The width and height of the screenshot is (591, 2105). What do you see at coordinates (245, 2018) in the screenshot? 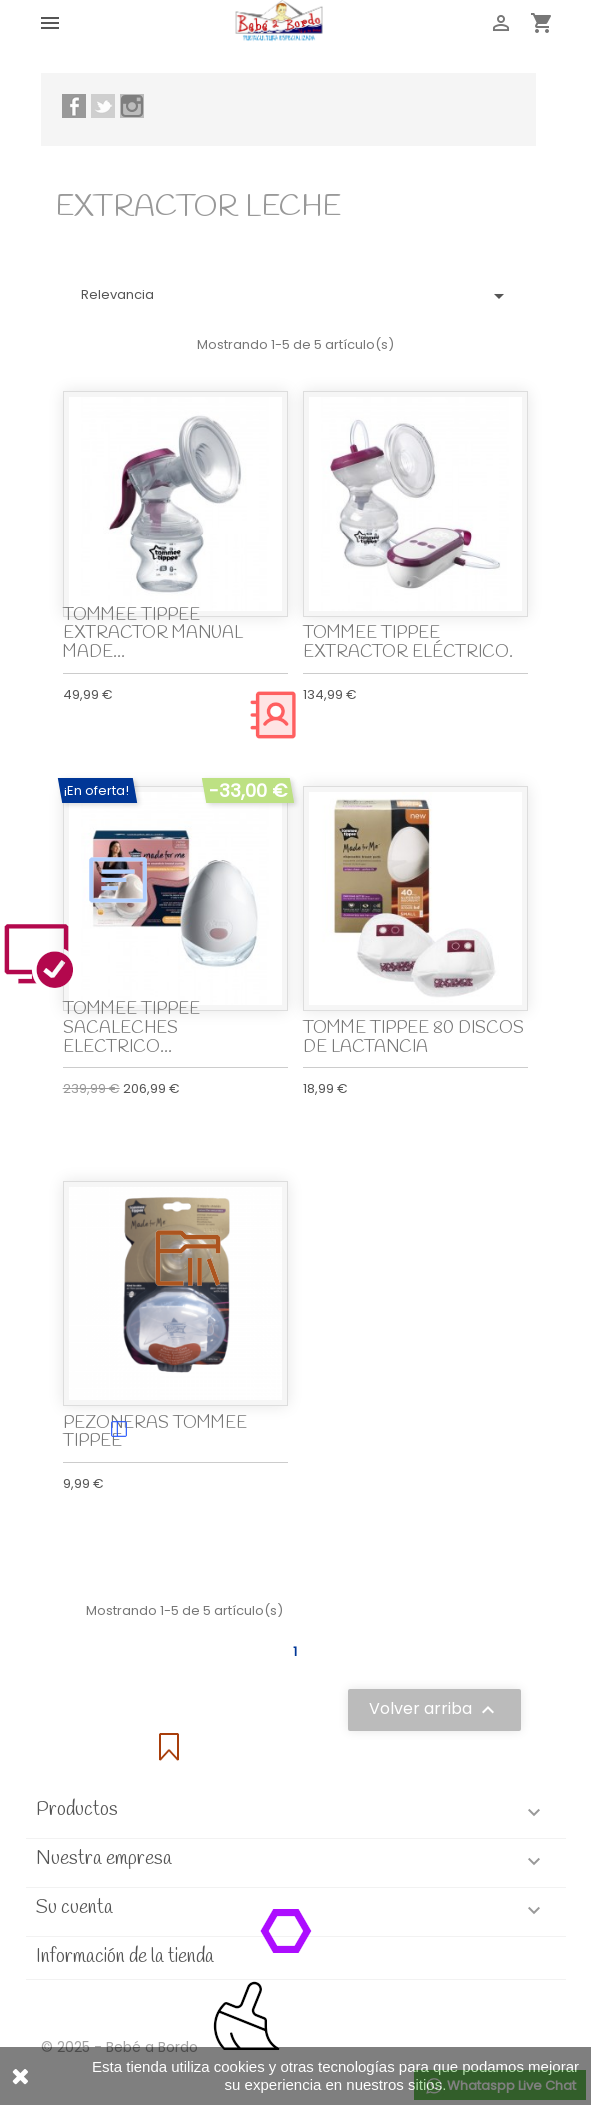
I see `clear or clean up data` at bounding box center [245, 2018].